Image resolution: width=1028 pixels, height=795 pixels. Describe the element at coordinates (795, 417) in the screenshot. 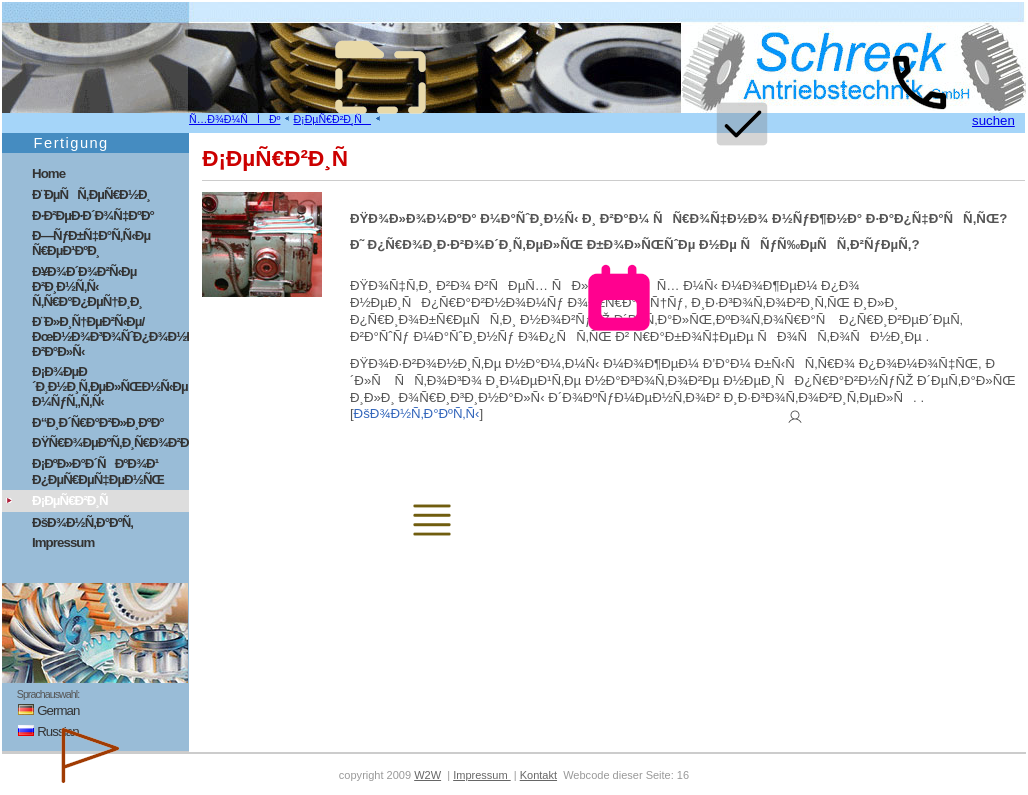

I see `view your profile` at that location.